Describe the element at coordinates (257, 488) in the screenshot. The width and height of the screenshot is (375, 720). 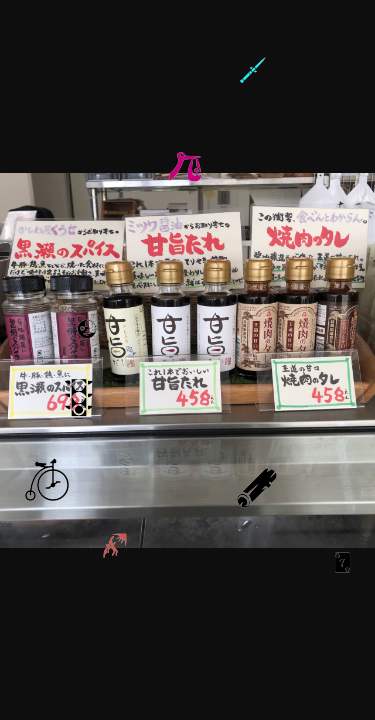
I see `view activity log or history` at that location.